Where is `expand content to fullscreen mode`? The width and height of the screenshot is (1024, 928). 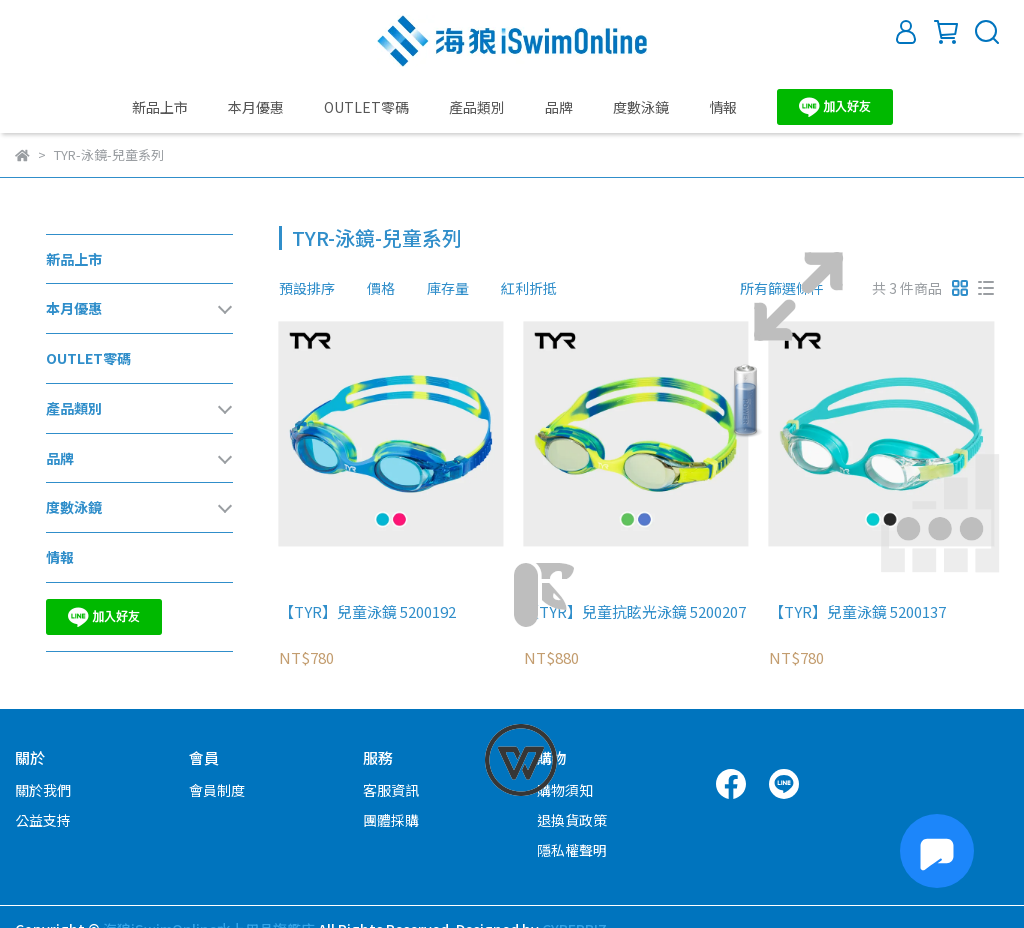
expand content to fullscreen mode is located at coordinates (798, 296).